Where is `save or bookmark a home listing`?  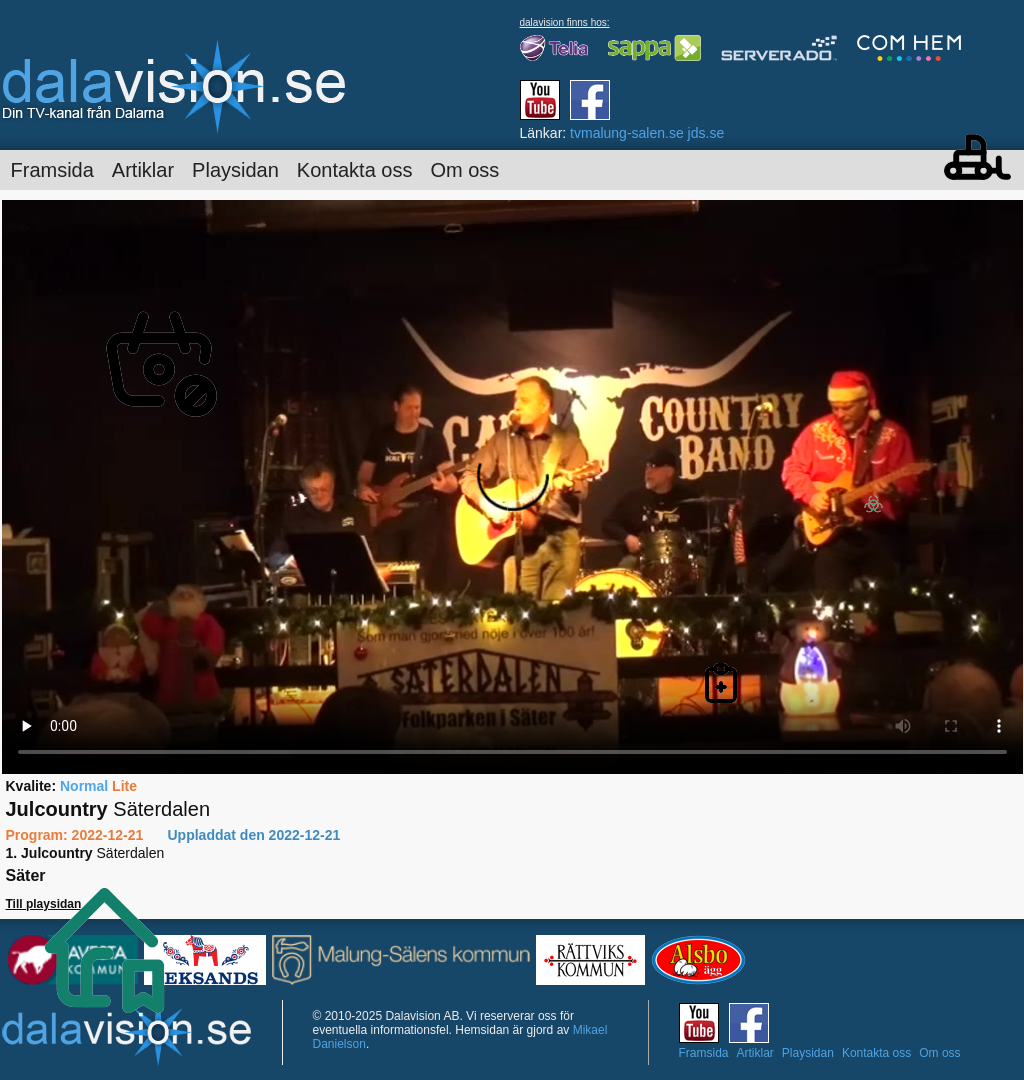 save or bookmark a home listing is located at coordinates (104, 947).